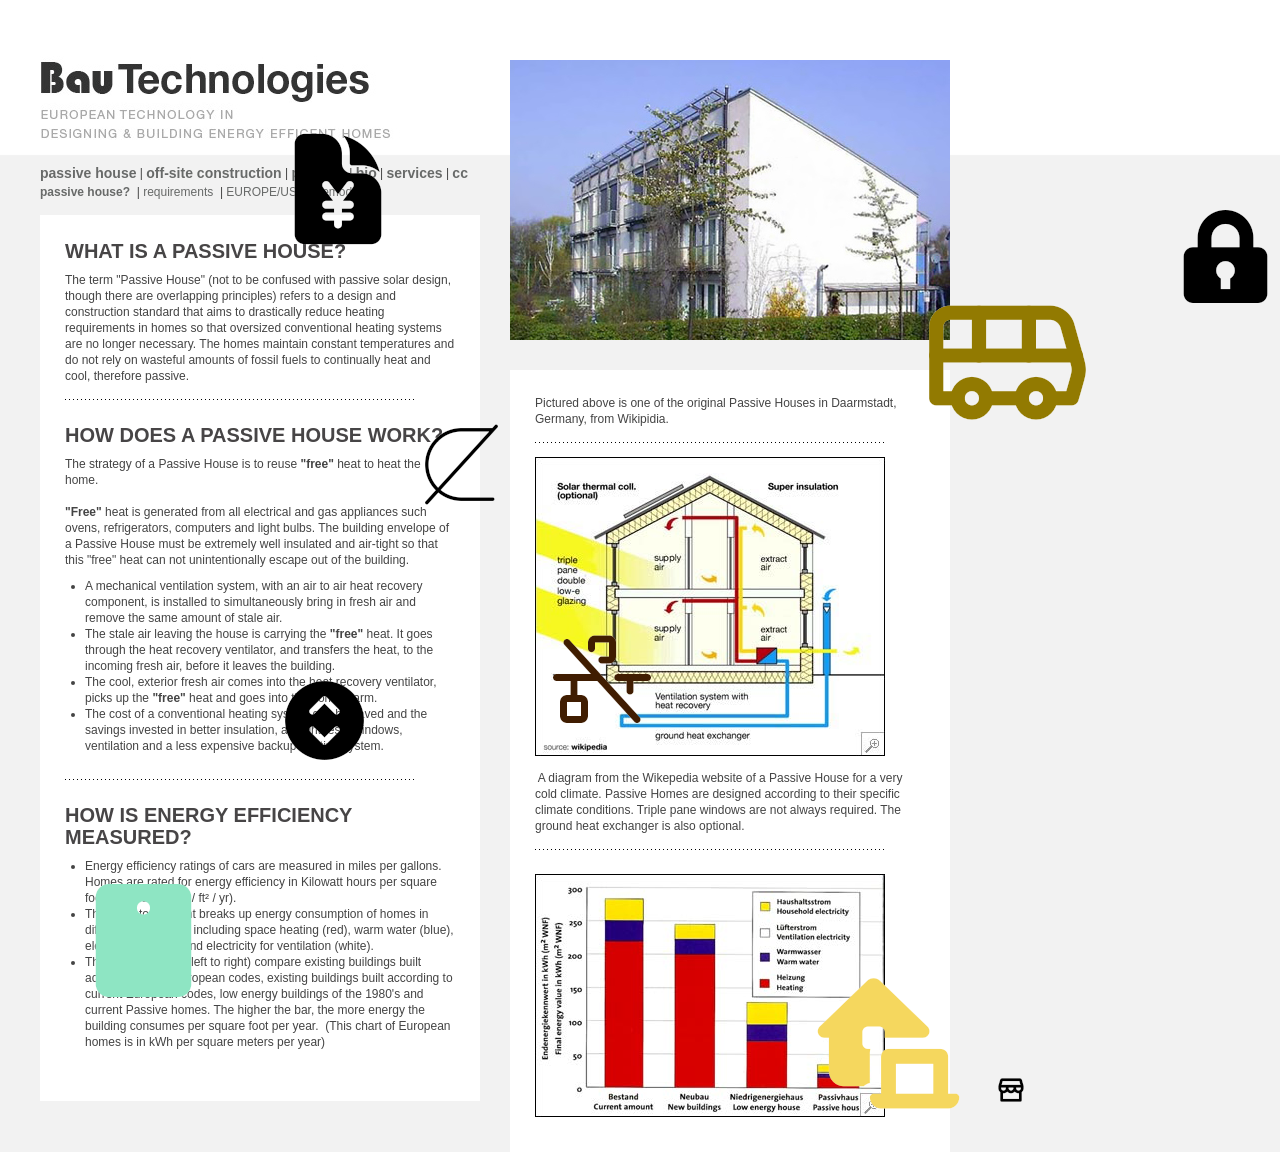 The width and height of the screenshot is (1280, 1152). Describe the element at coordinates (461, 464) in the screenshot. I see `indicates a set is not a subset of another in mathematical notation` at that location.